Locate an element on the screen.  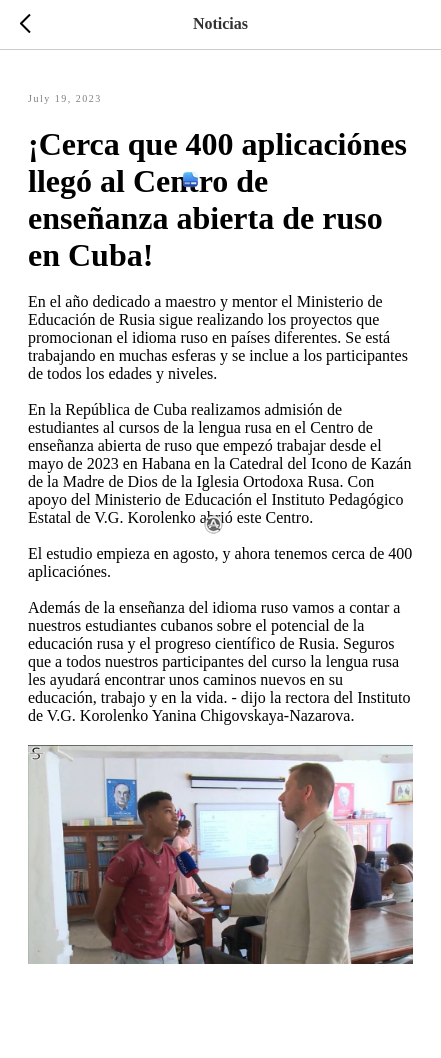
open the software updater application is located at coordinates (213, 524).